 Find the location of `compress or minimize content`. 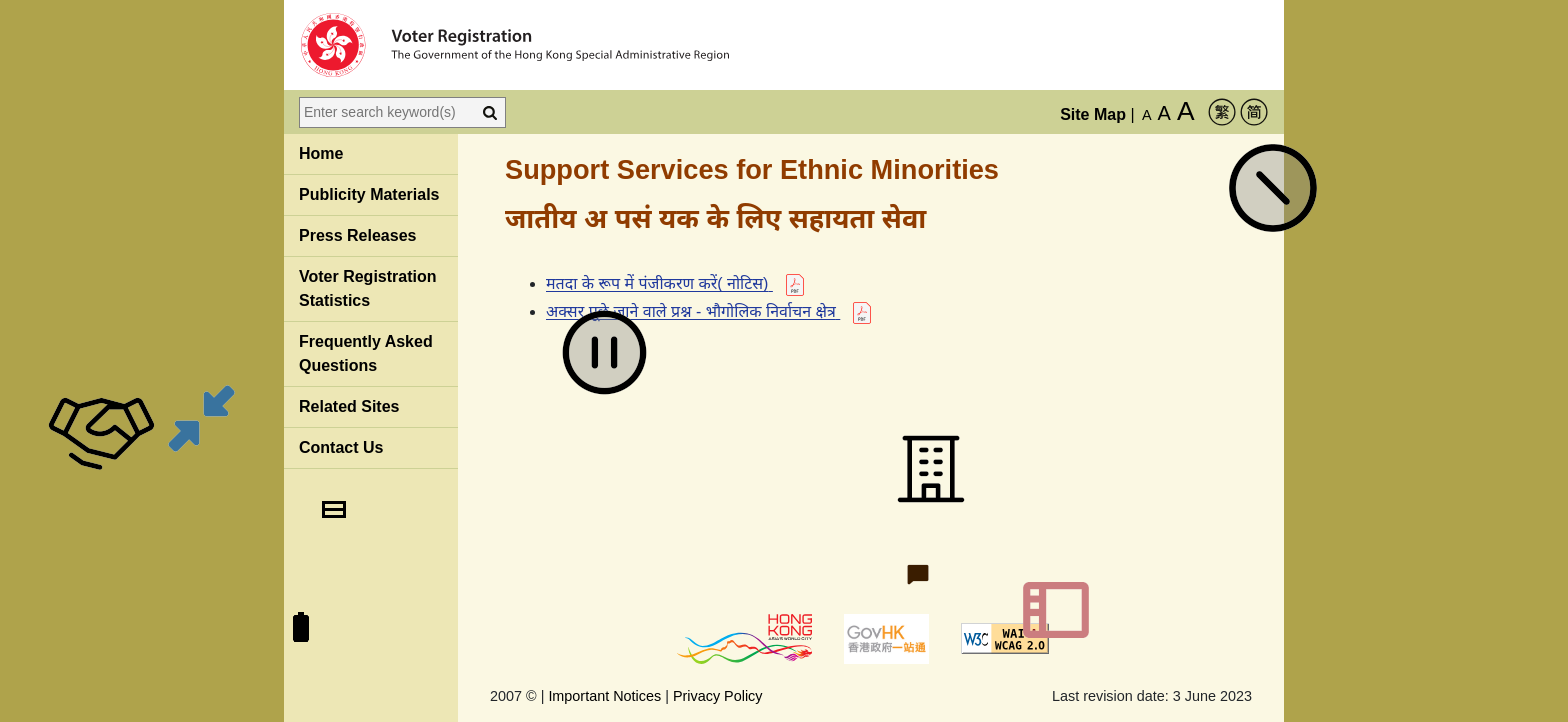

compress or minimize content is located at coordinates (201, 418).